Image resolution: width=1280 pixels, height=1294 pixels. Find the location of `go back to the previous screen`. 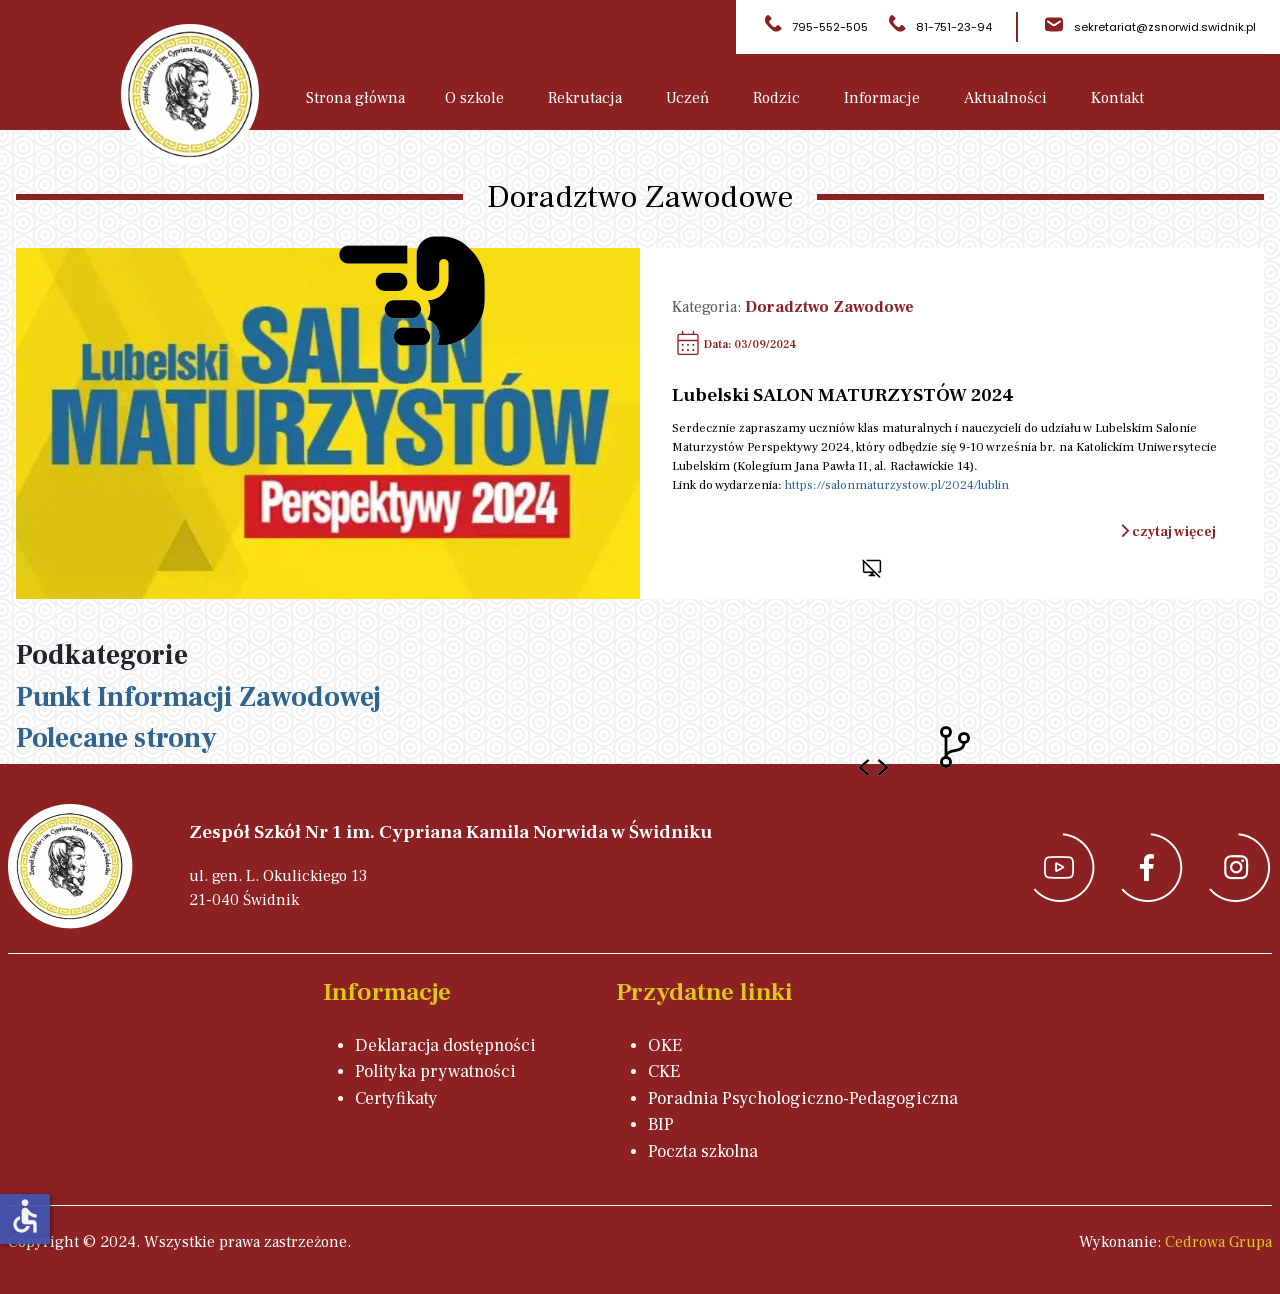

go back to the previous screen is located at coordinates (412, 291).